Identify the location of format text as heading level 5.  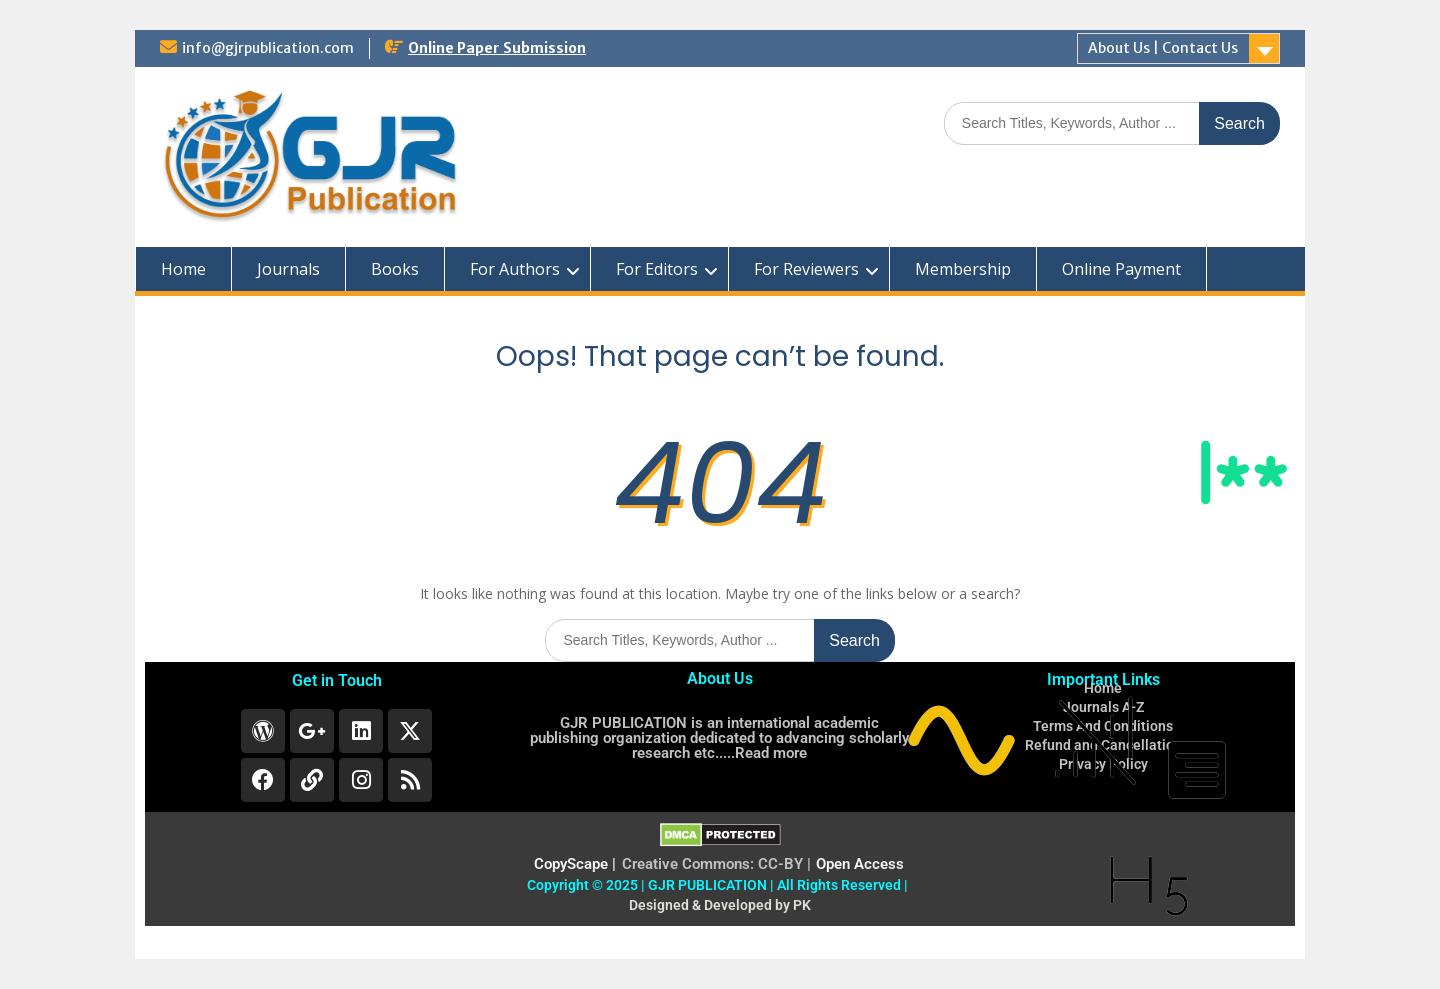
(1144, 884).